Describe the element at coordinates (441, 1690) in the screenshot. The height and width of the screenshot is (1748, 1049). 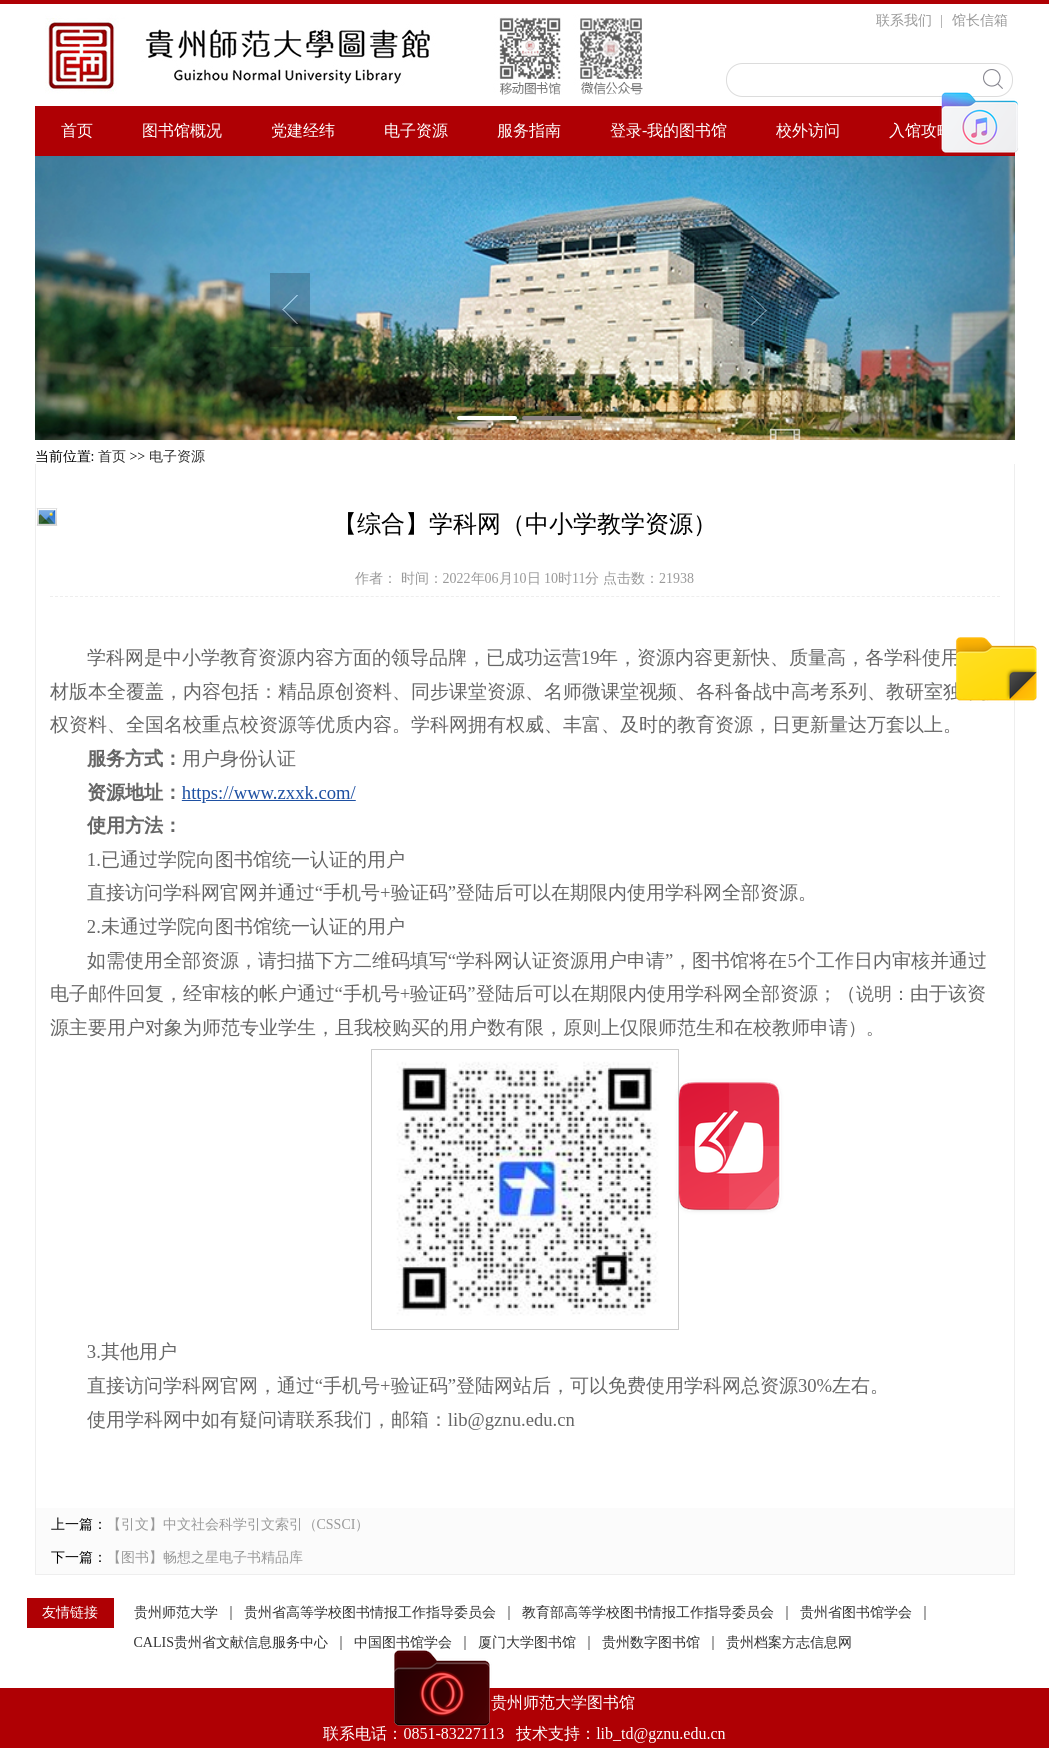
I see `open Opera GX browser files folder` at that location.